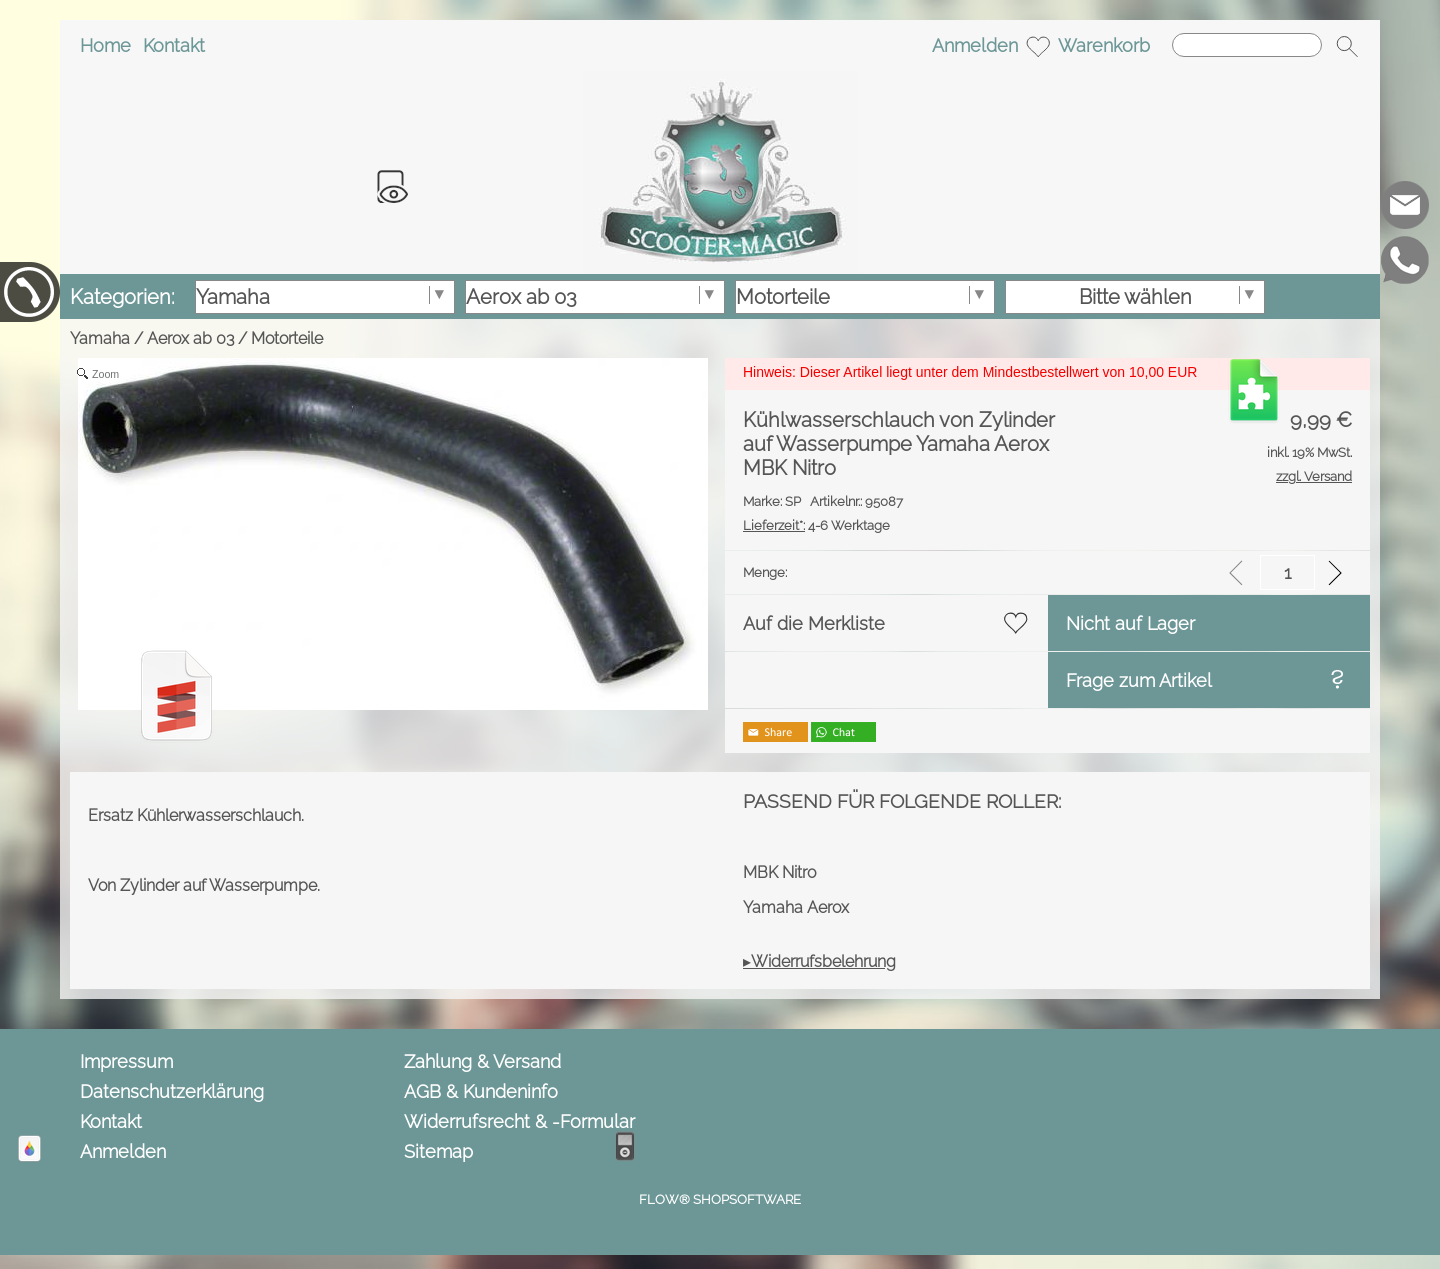 This screenshot has width=1440, height=1269. Describe the element at coordinates (176, 695) in the screenshot. I see `a scala programming language source file` at that location.